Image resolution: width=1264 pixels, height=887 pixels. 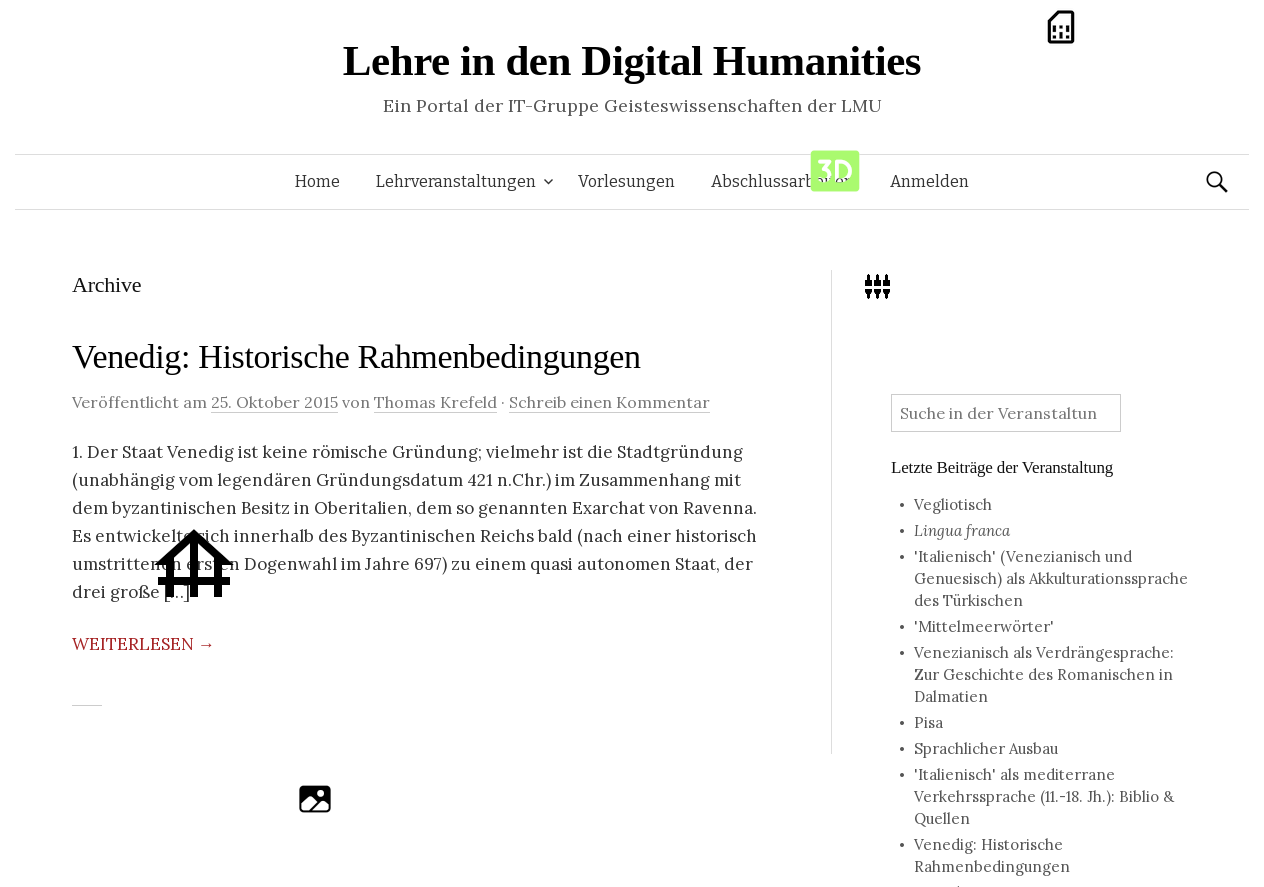 What do you see at coordinates (315, 799) in the screenshot?
I see `view image or photo` at bounding box center [315, 799].